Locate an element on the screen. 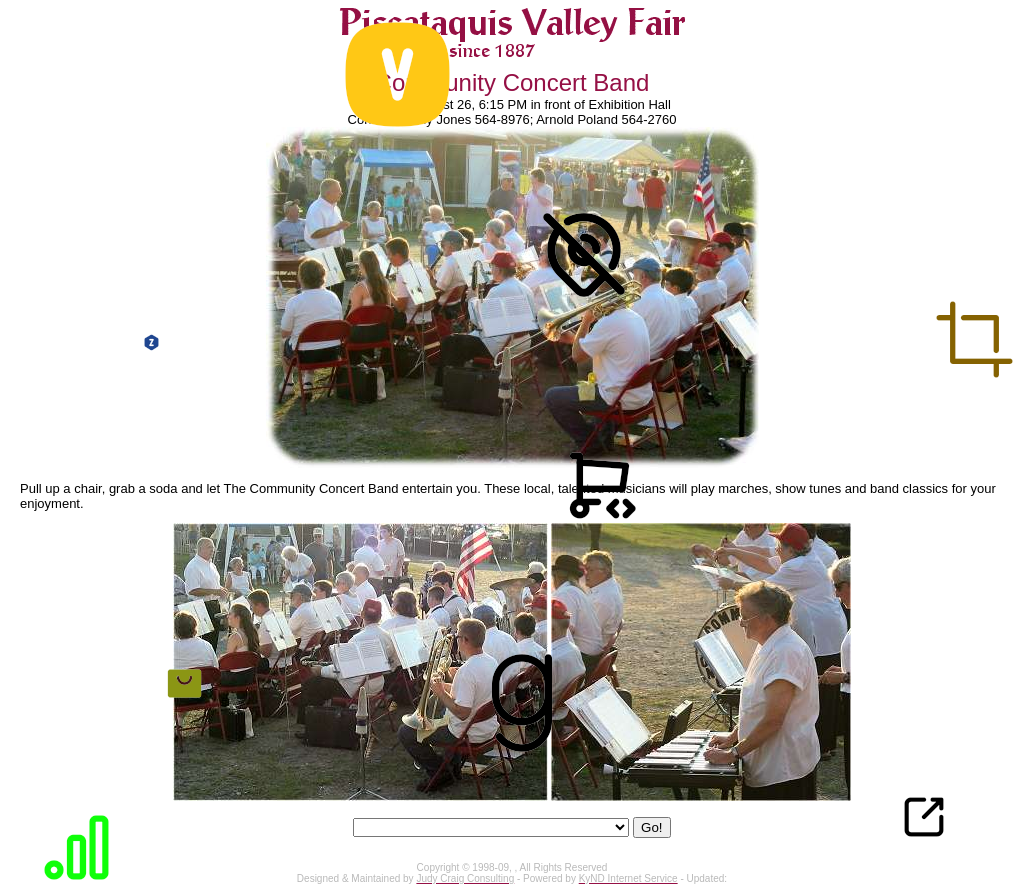 The height and width of the screenshot is (892, 1024). indicates a verified status or badge is located at coordinates (397, 74).